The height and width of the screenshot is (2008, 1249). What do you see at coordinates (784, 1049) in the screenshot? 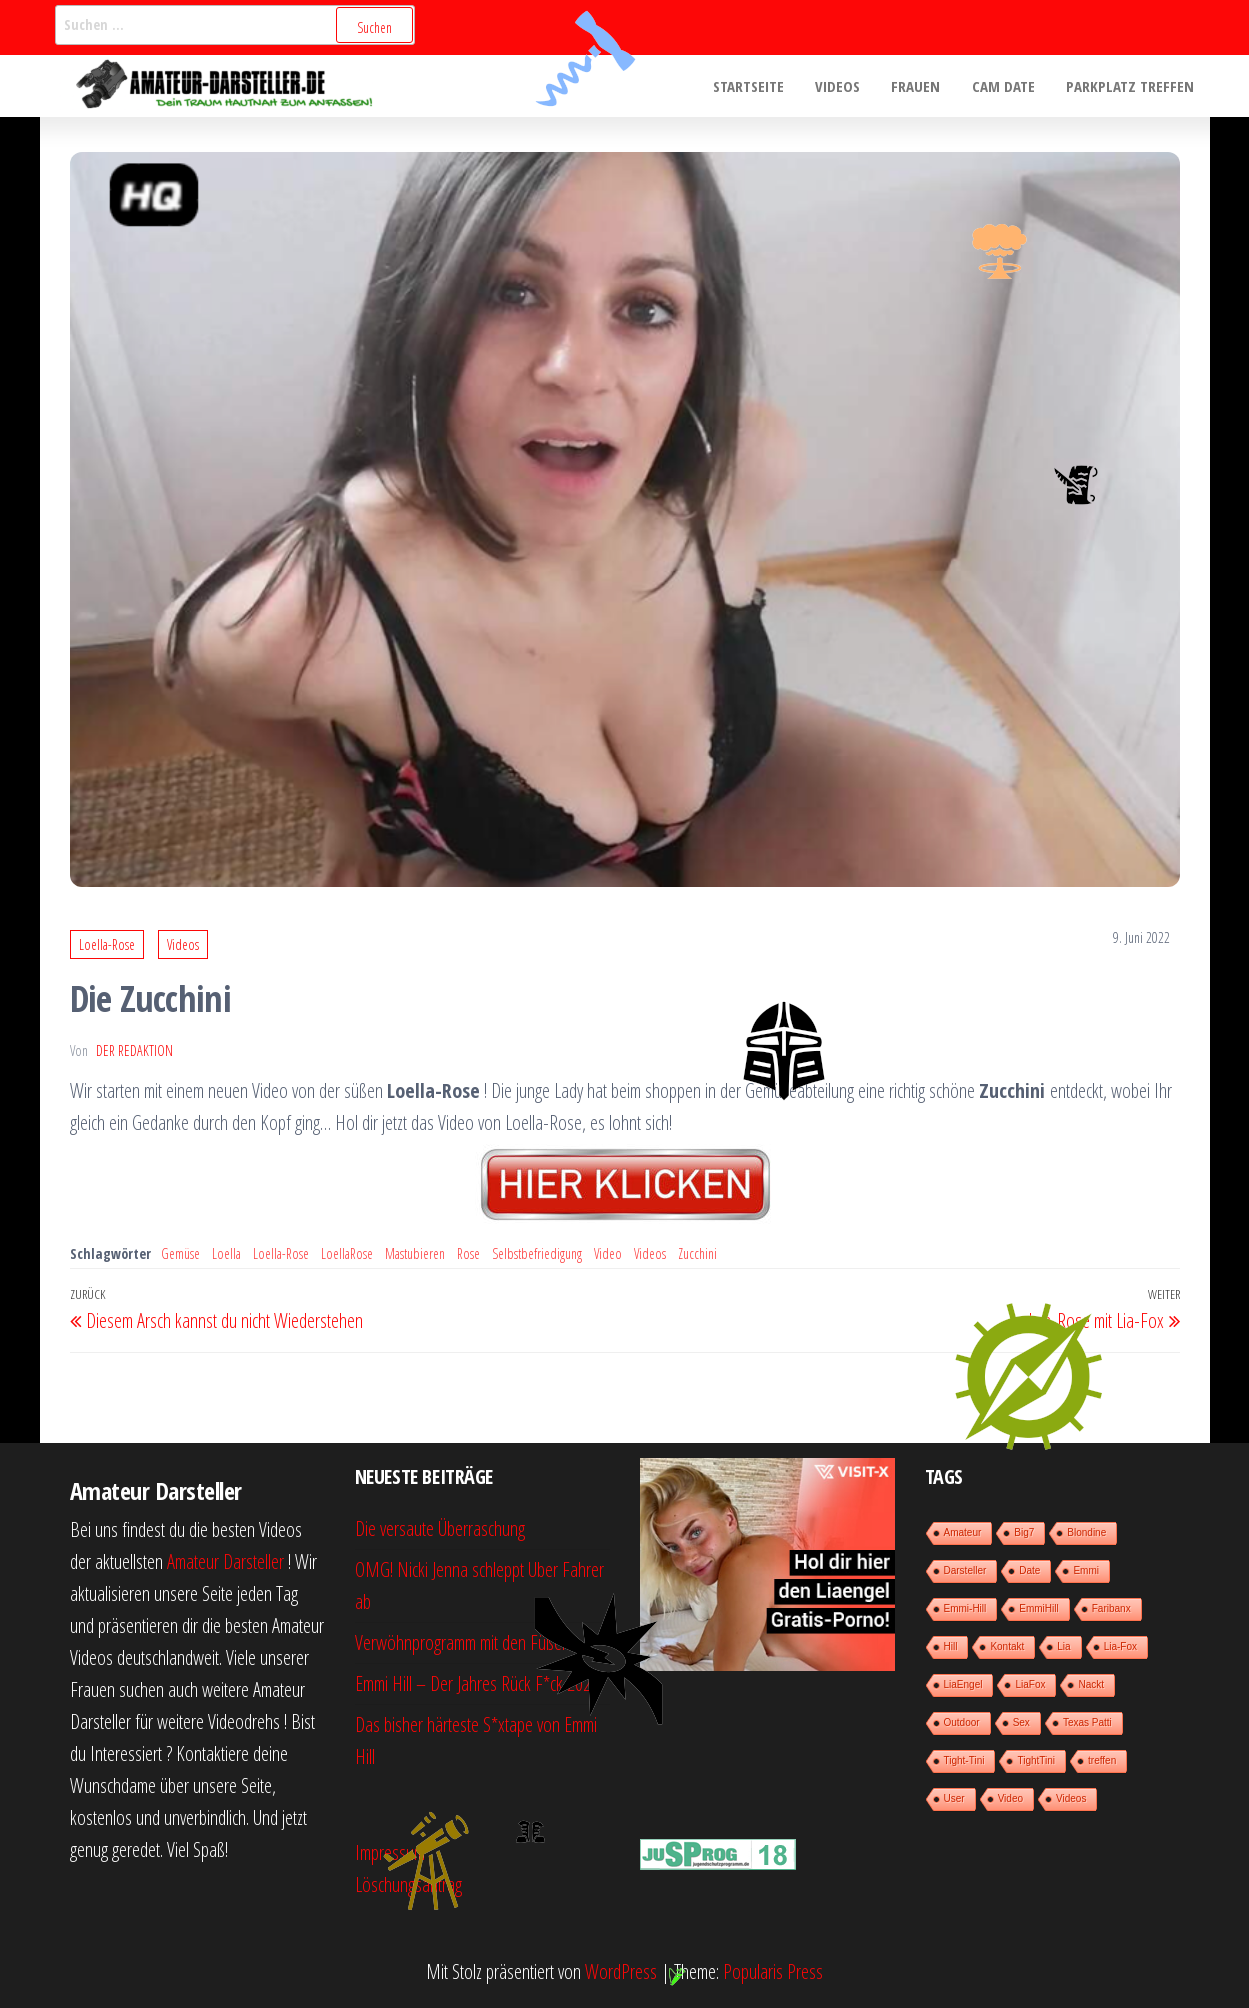
I see `select knight or warrior class` at bounding box center [784, 1049].